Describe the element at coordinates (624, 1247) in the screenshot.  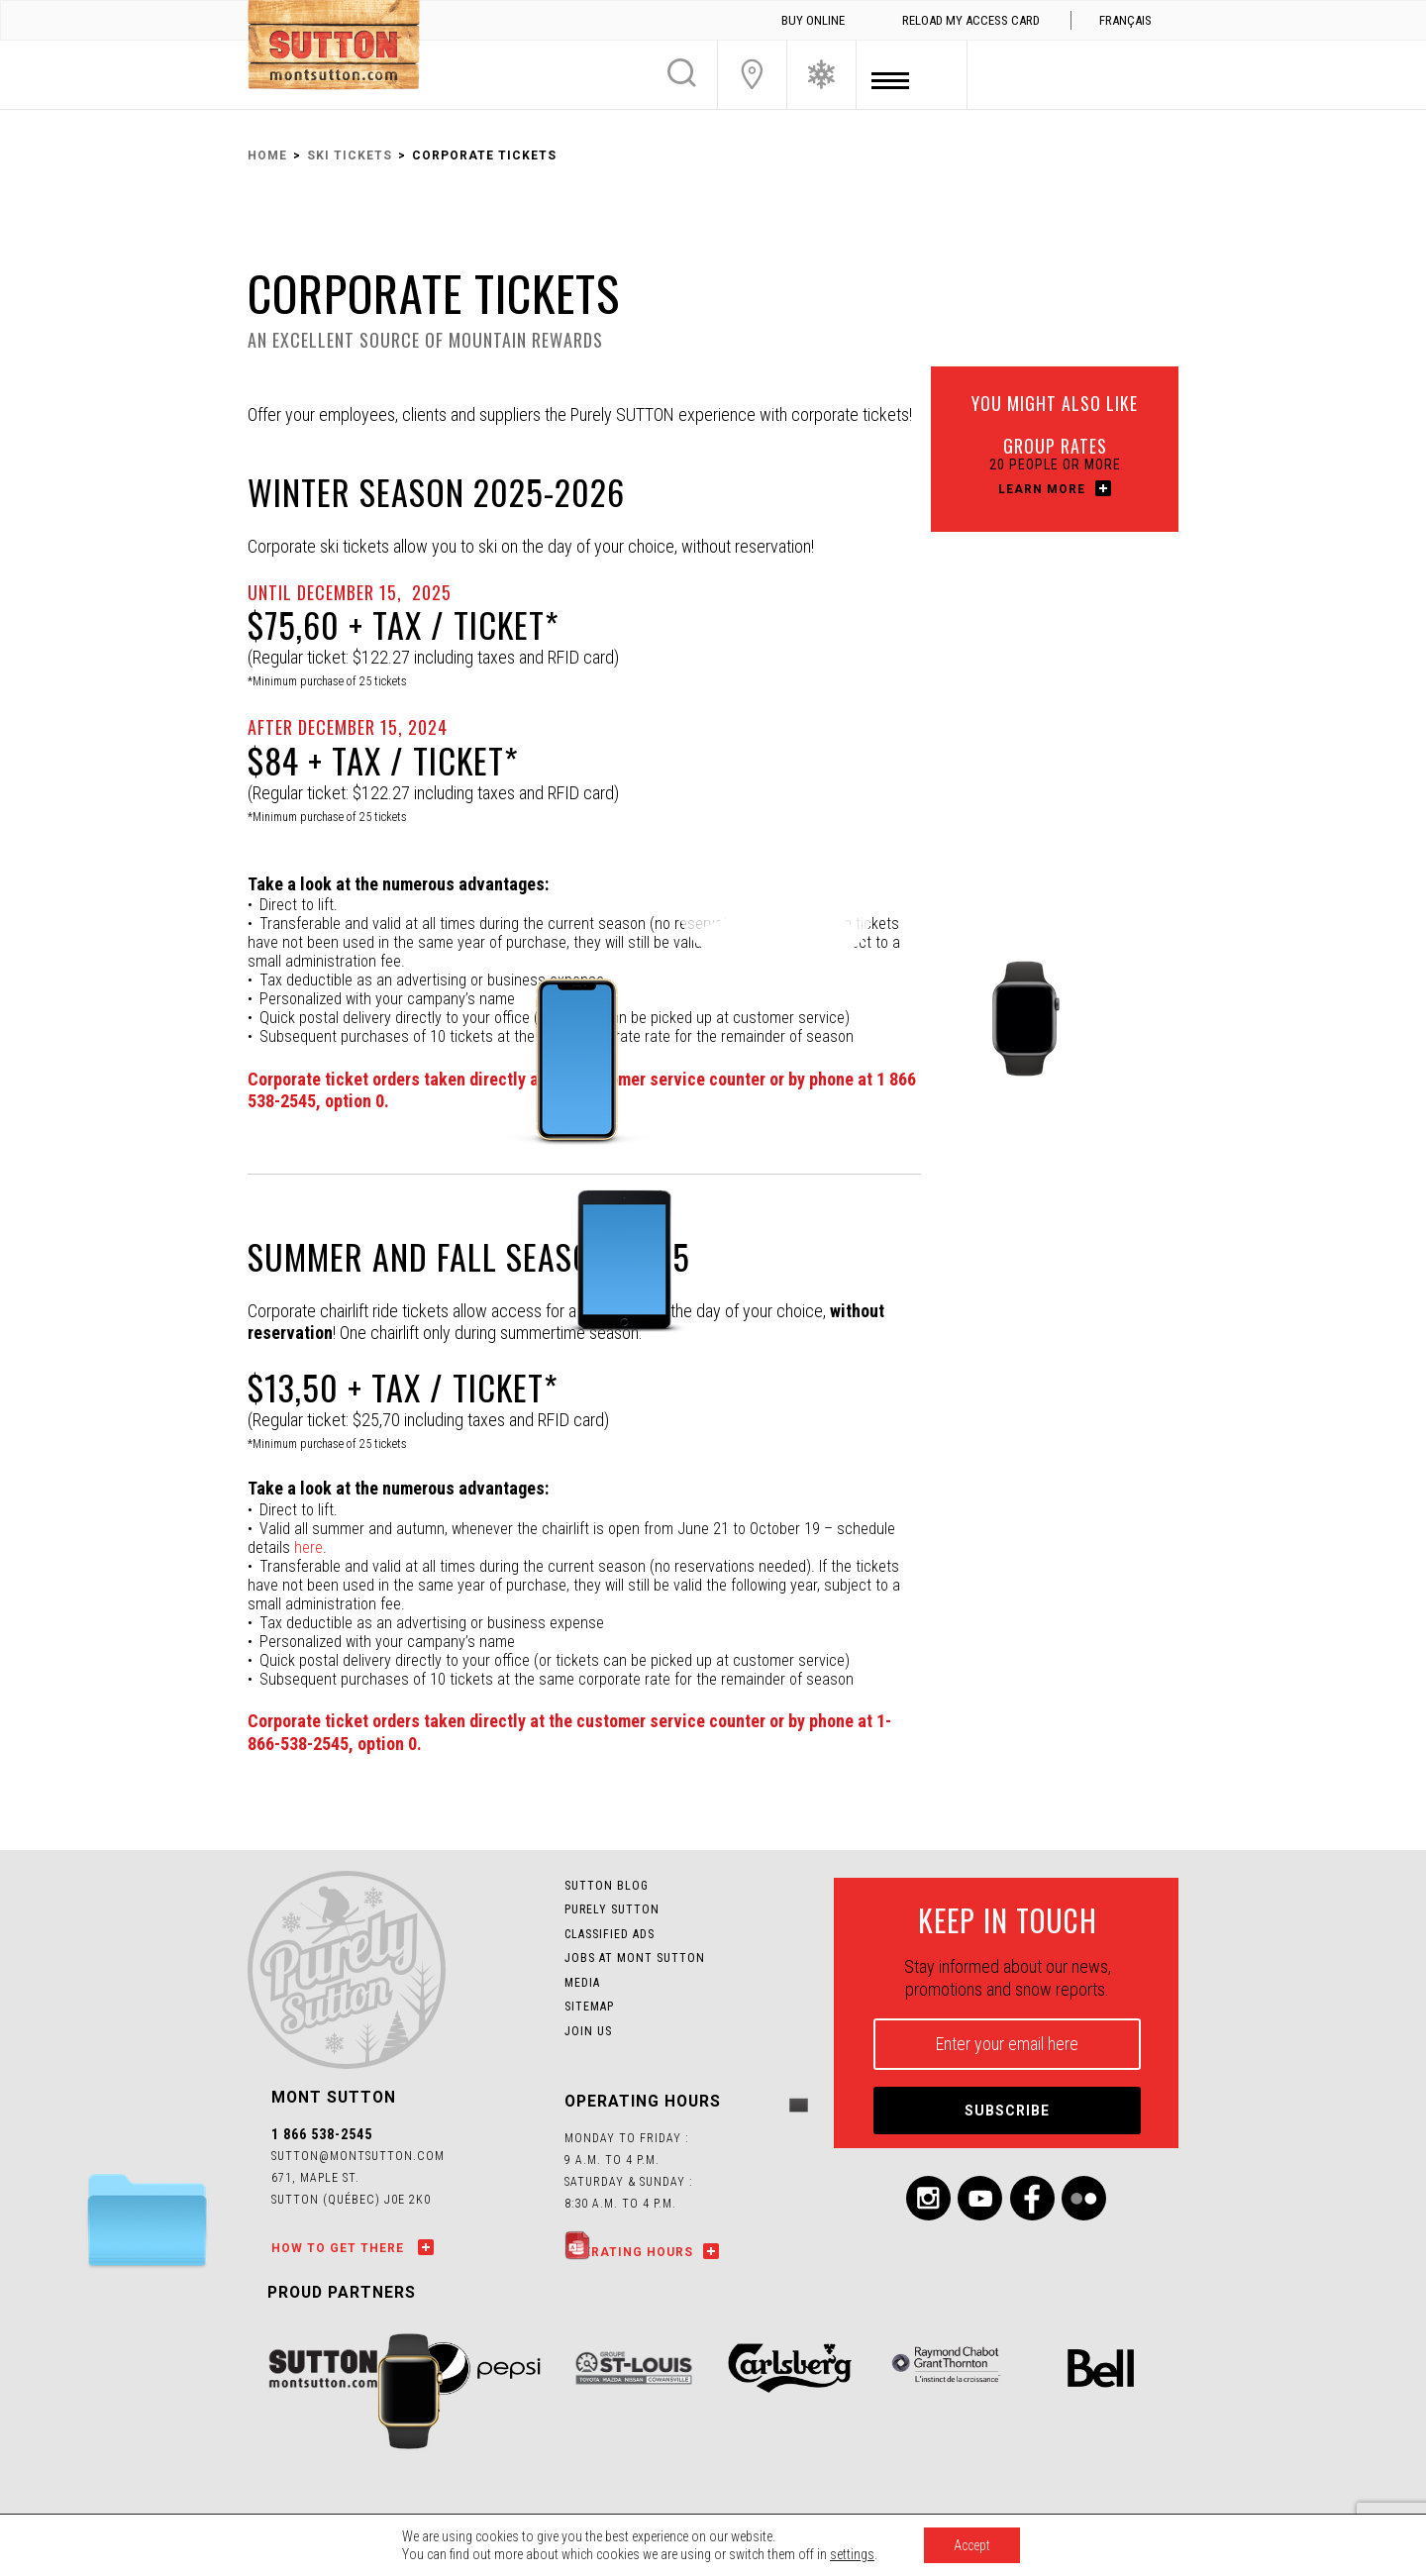
I see `iPad mini device with cellular connectivity` at that location.